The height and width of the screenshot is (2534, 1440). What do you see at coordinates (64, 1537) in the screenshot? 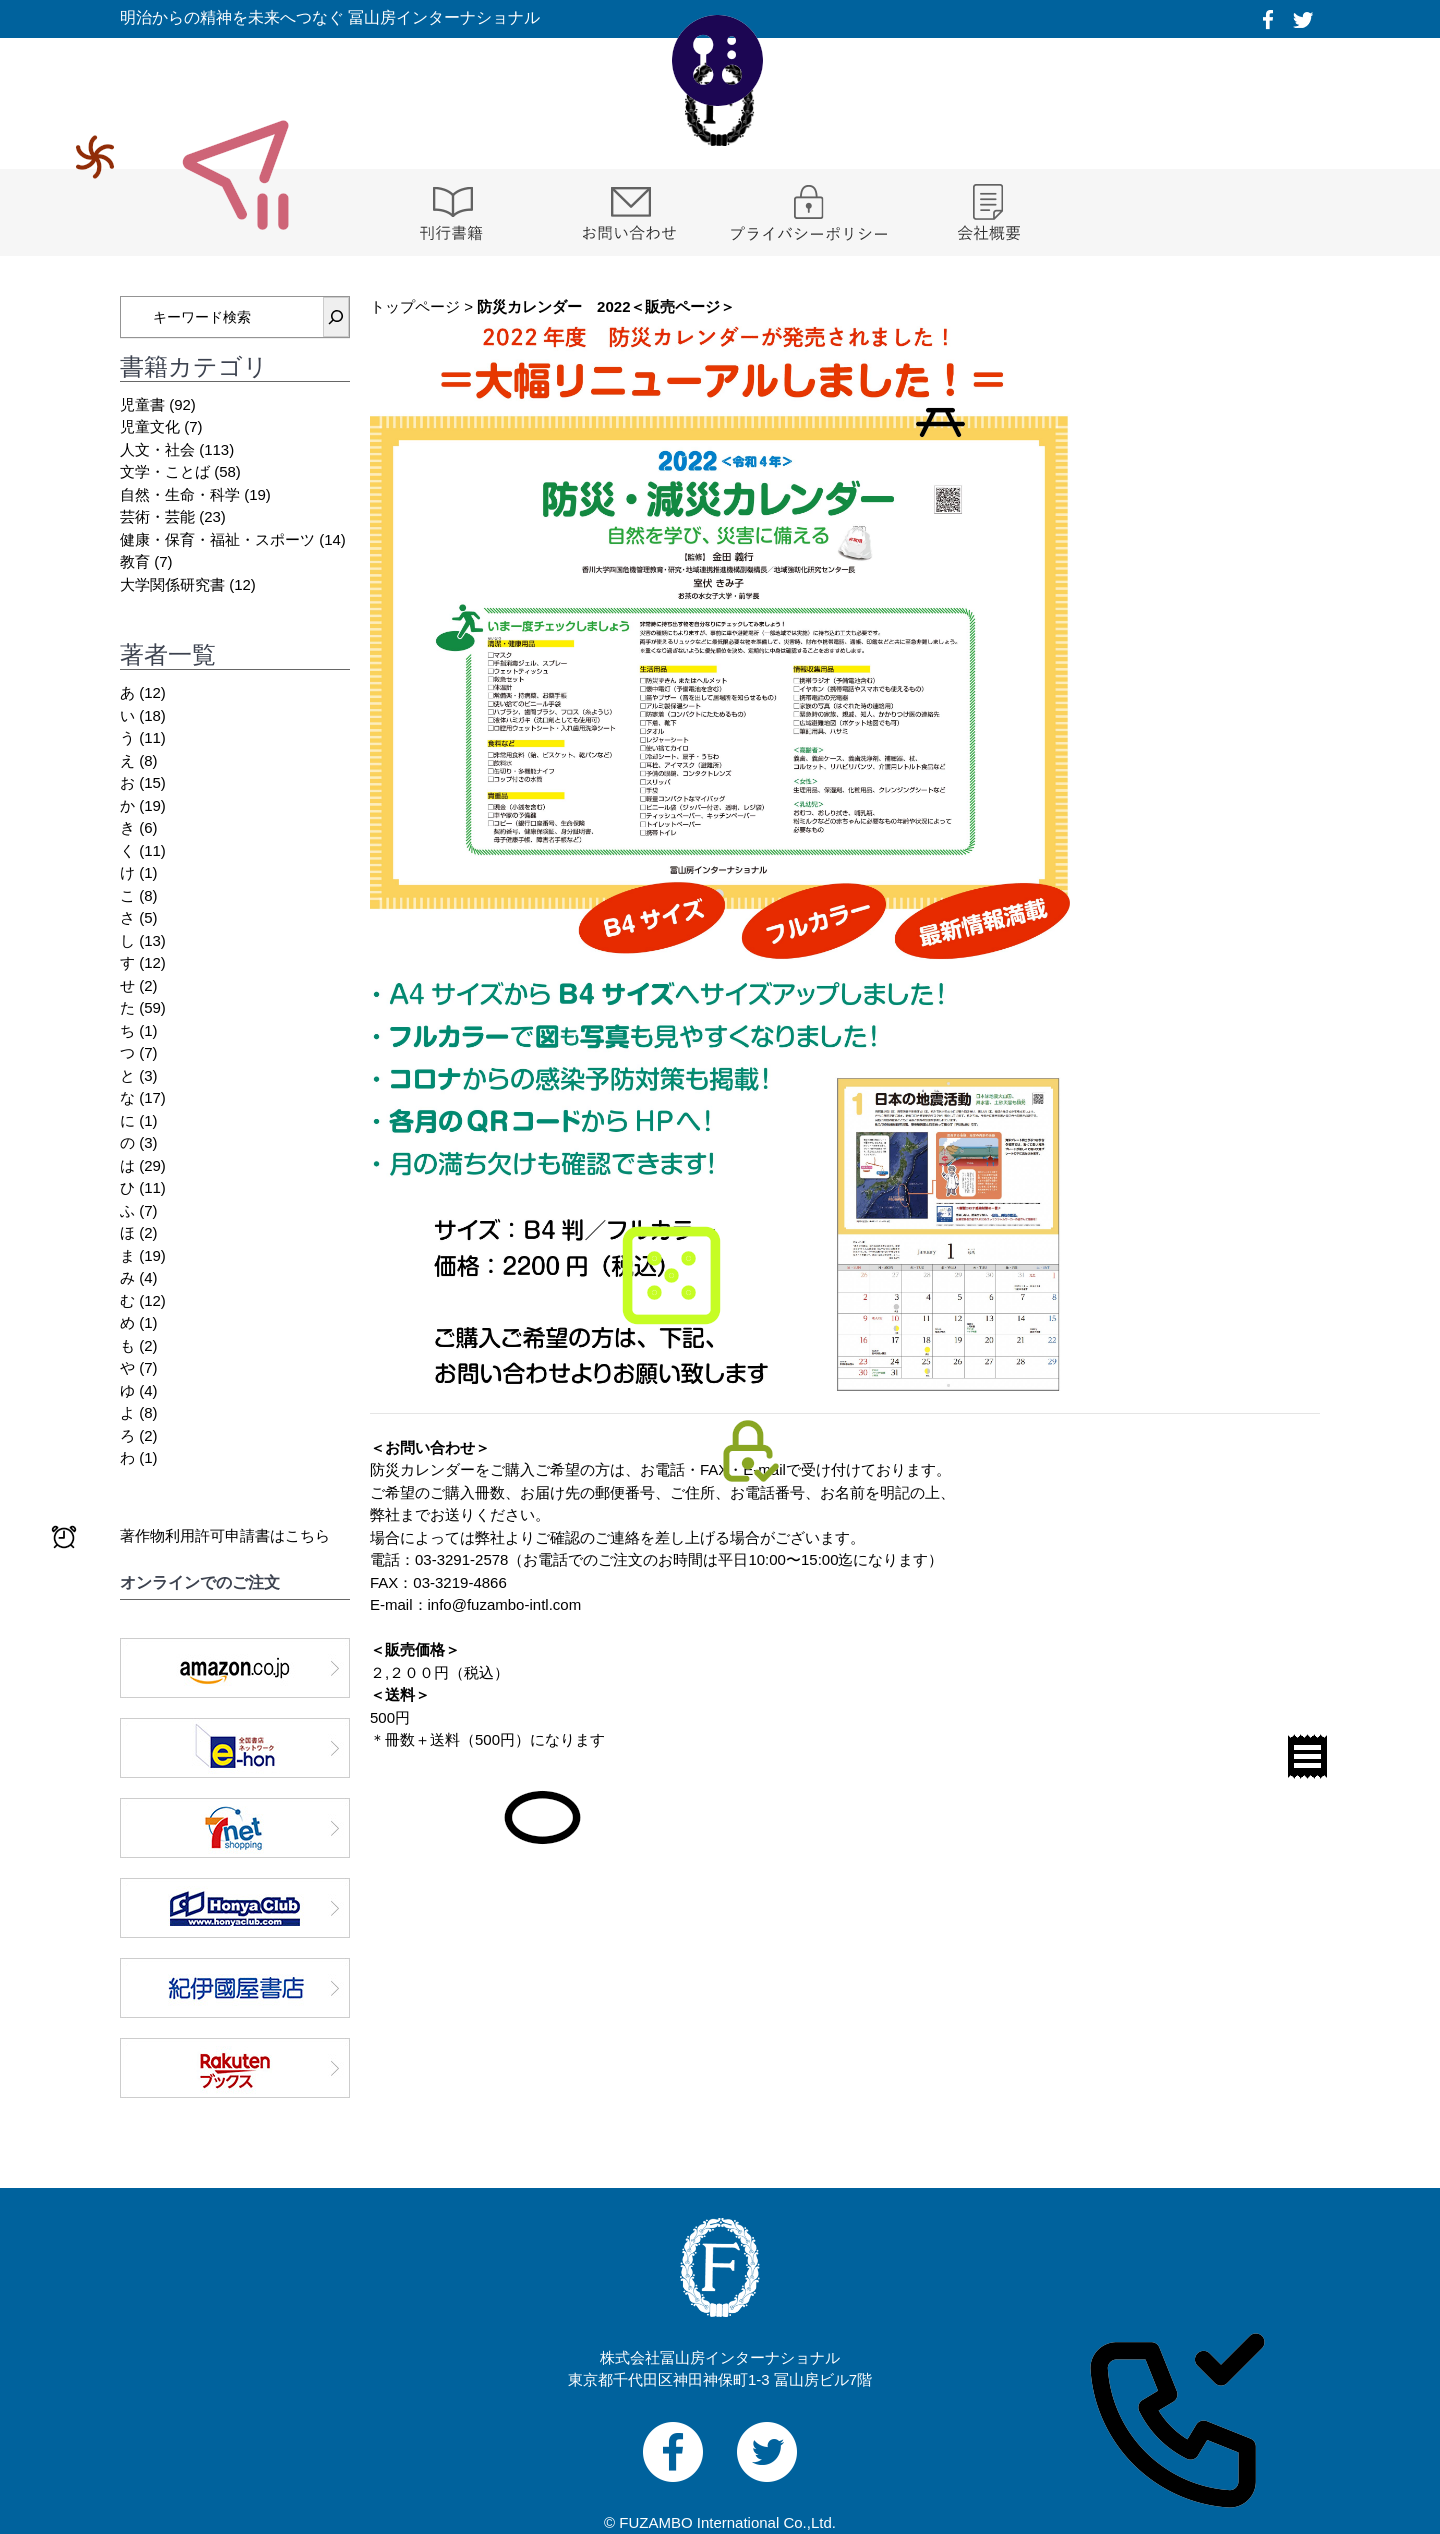
I see `set or manage alarms` at bounding box center [64, 1537].